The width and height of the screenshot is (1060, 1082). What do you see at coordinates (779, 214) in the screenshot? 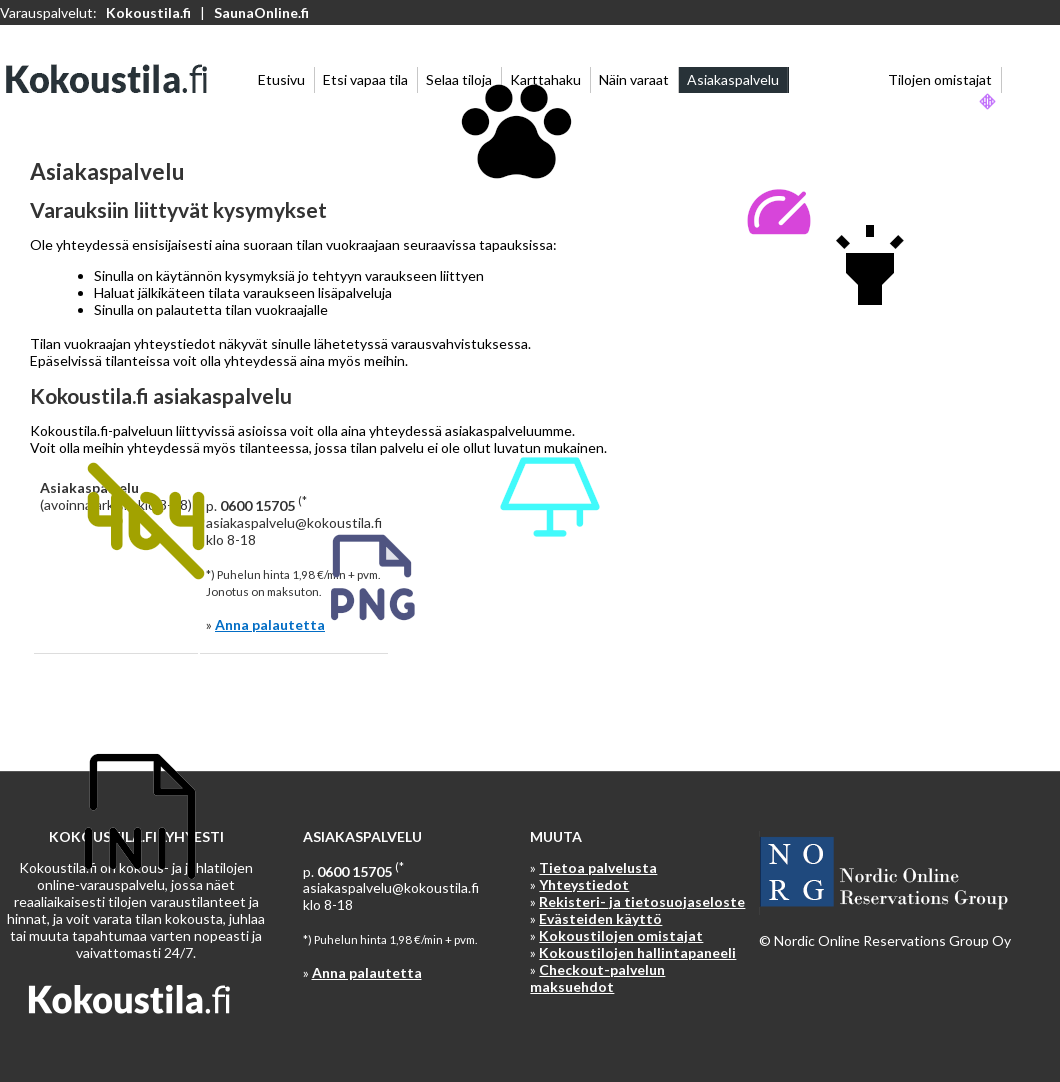
I see `view speed or performance metrics` at bounding box center [779, 214].